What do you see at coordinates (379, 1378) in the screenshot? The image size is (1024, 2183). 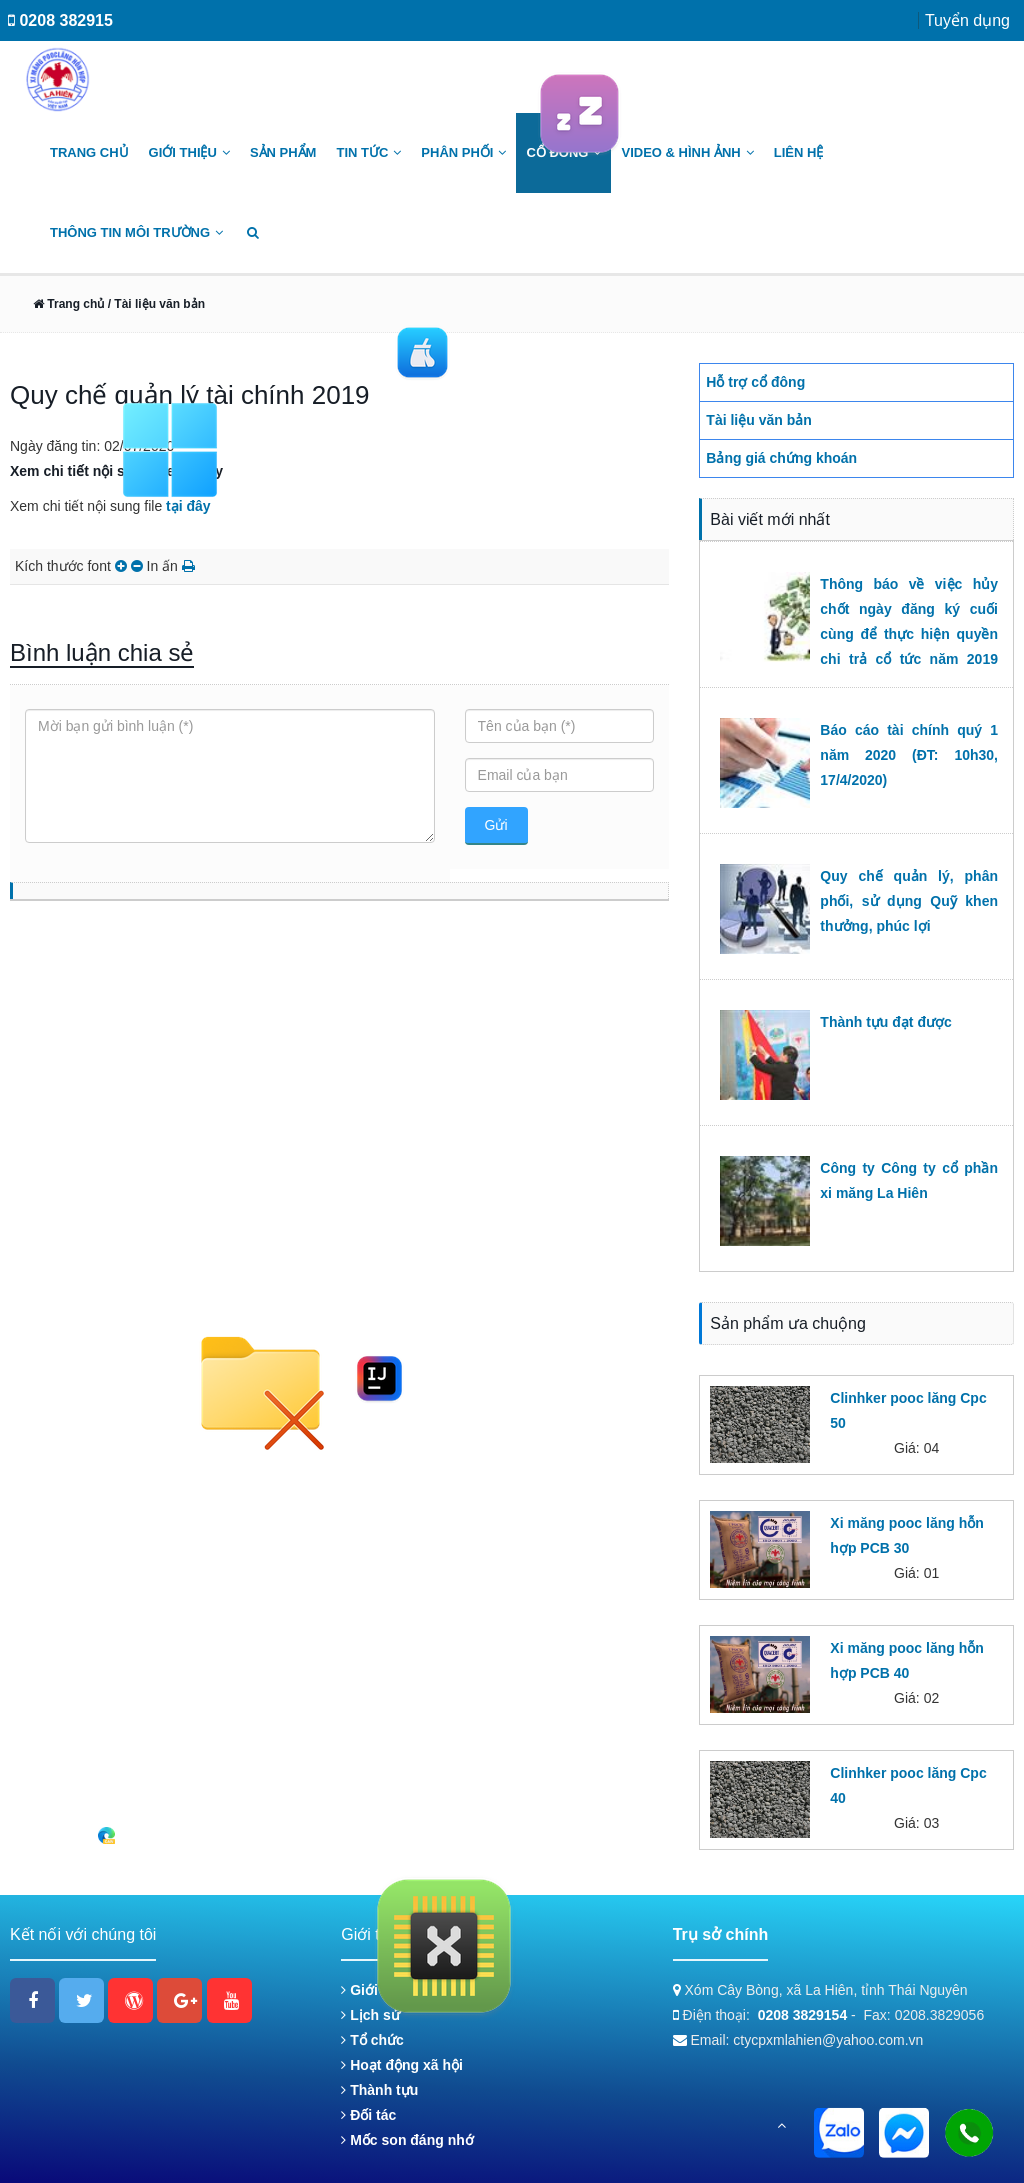 I see `open IntelliJ IDEA development environment` at bounding box center [379, 1378].